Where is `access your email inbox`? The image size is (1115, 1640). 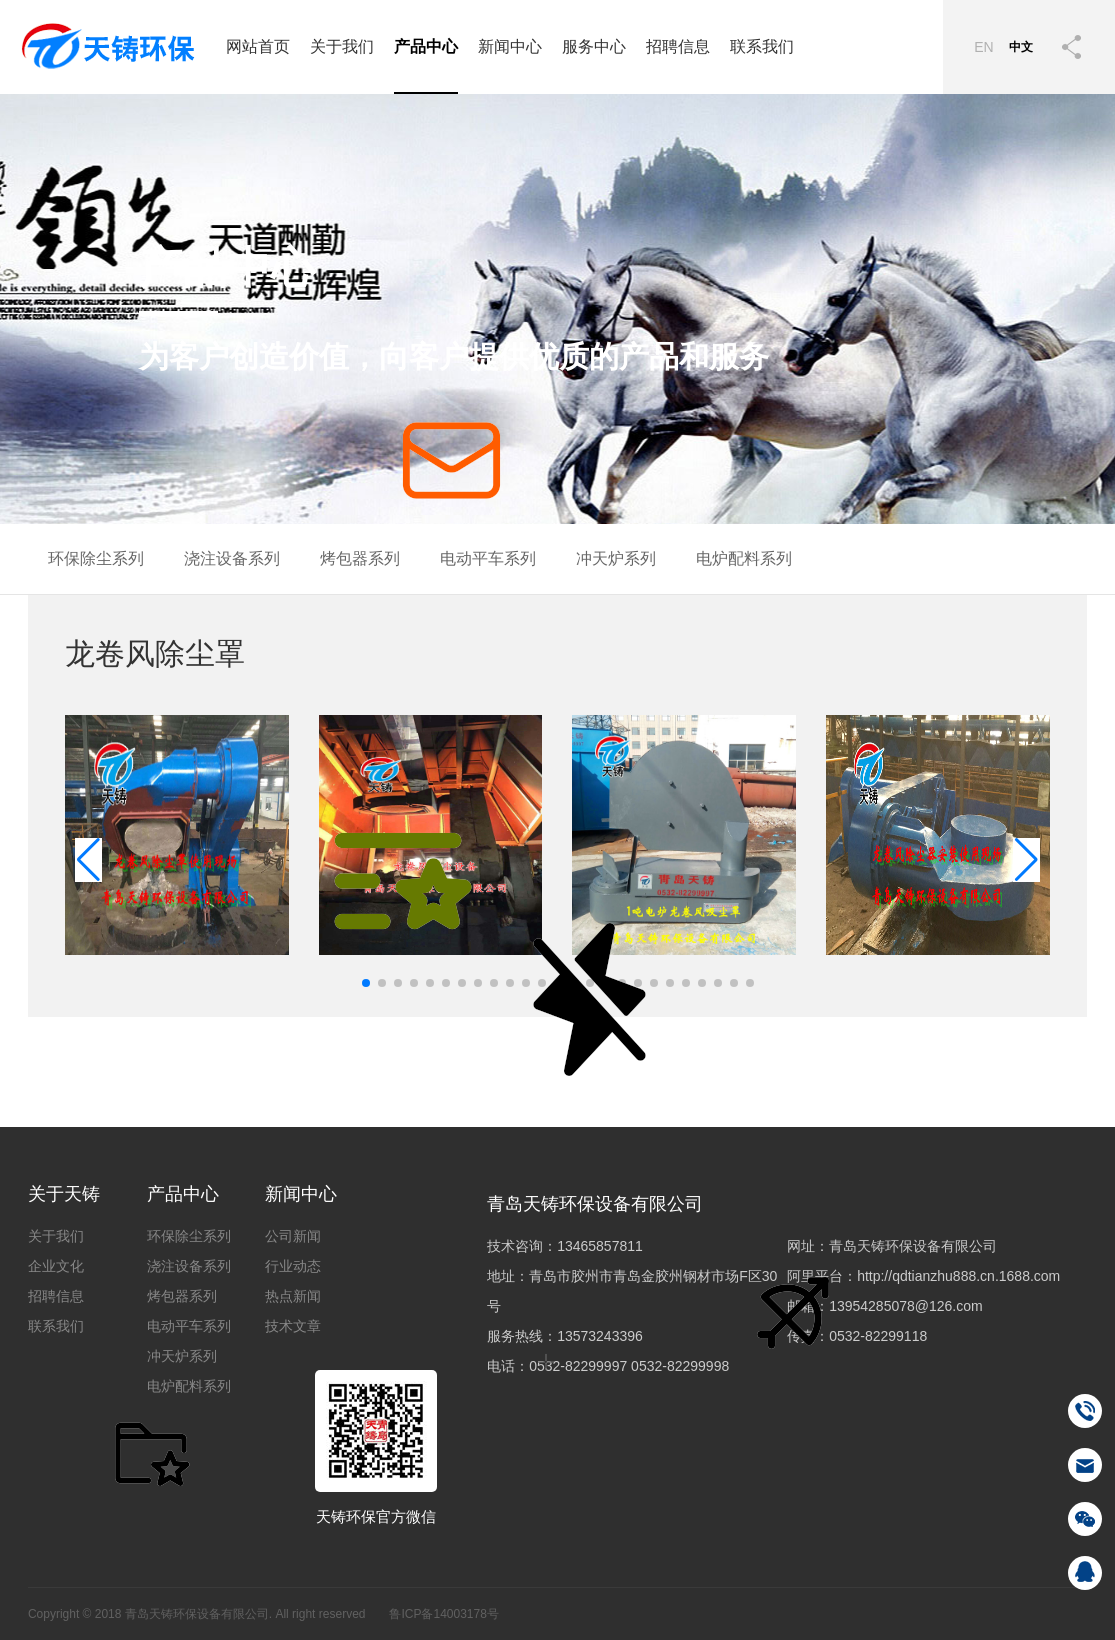 access your email inbox is located at coordinates (451, 460).